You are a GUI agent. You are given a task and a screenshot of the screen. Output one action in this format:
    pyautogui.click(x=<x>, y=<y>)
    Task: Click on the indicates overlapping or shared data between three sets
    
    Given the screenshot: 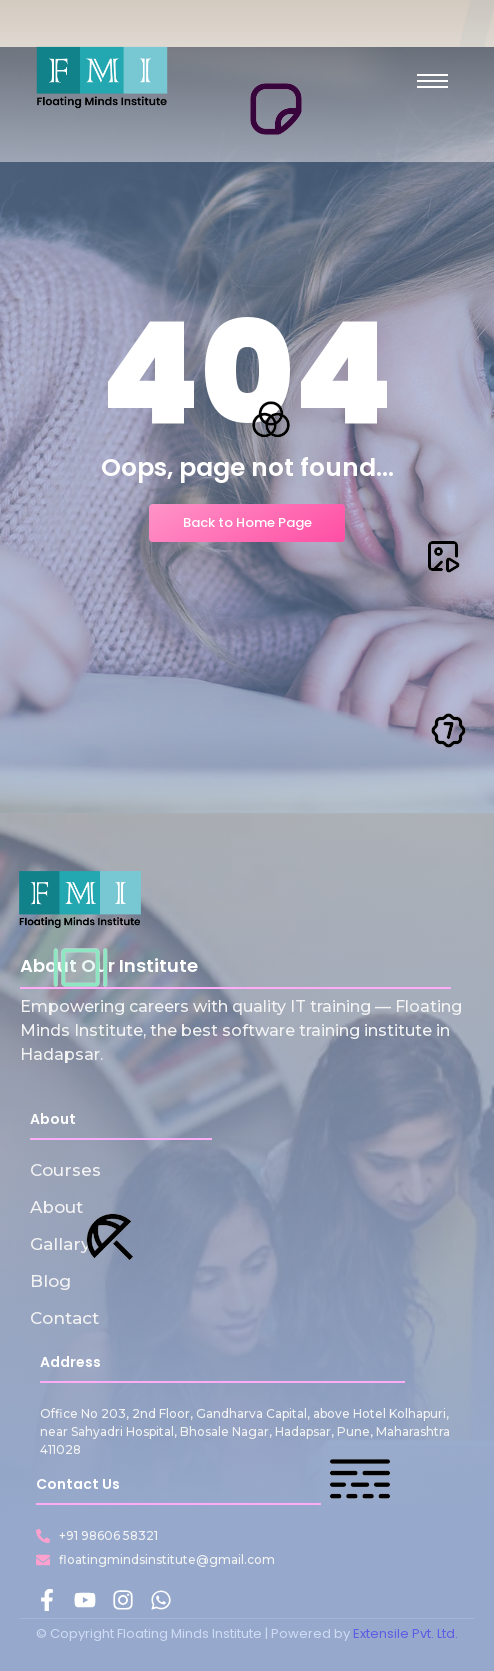 What is the action you would take?
    pyautogui.click(x=271, y=420)
    